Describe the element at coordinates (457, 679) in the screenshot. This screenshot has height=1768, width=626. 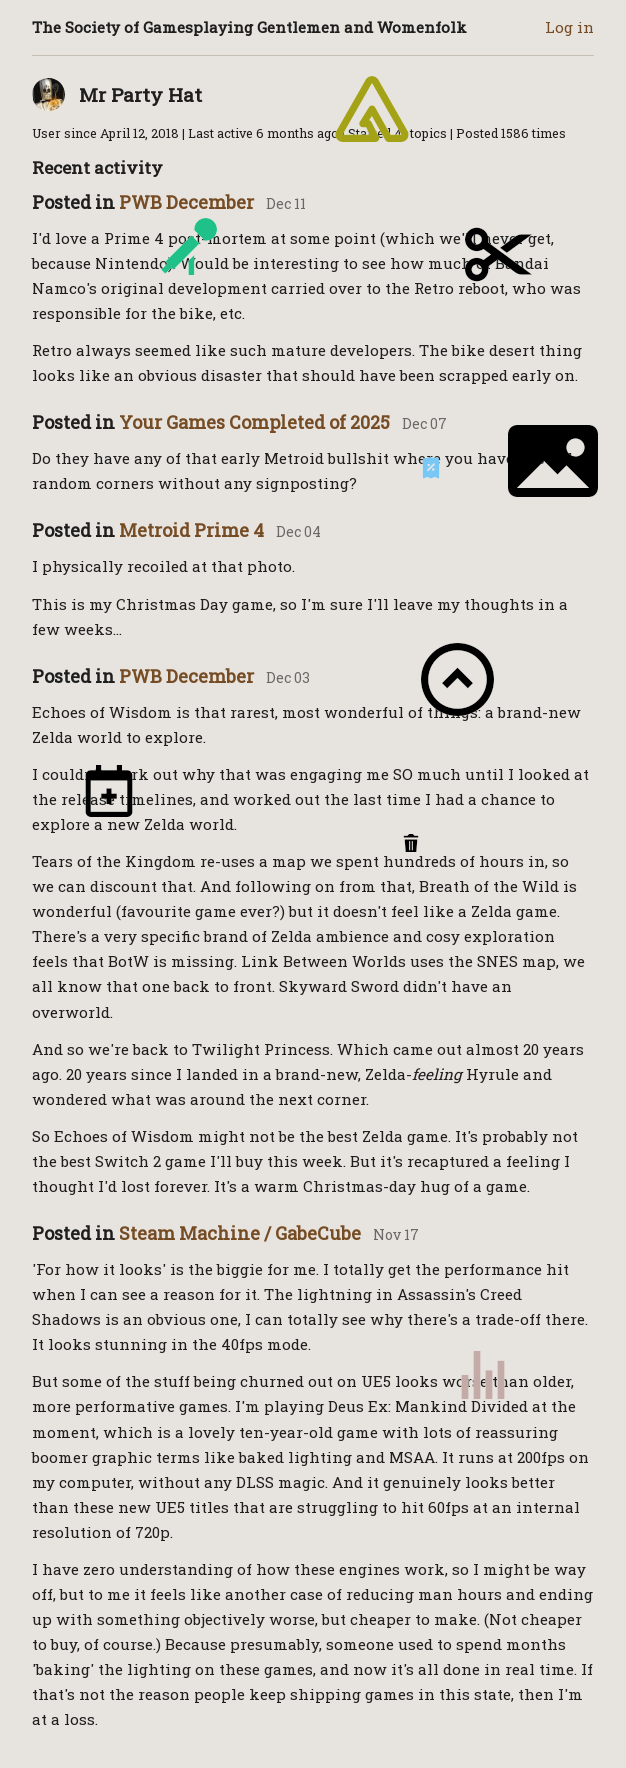
I see `scroll up or return to top of page` at that location.